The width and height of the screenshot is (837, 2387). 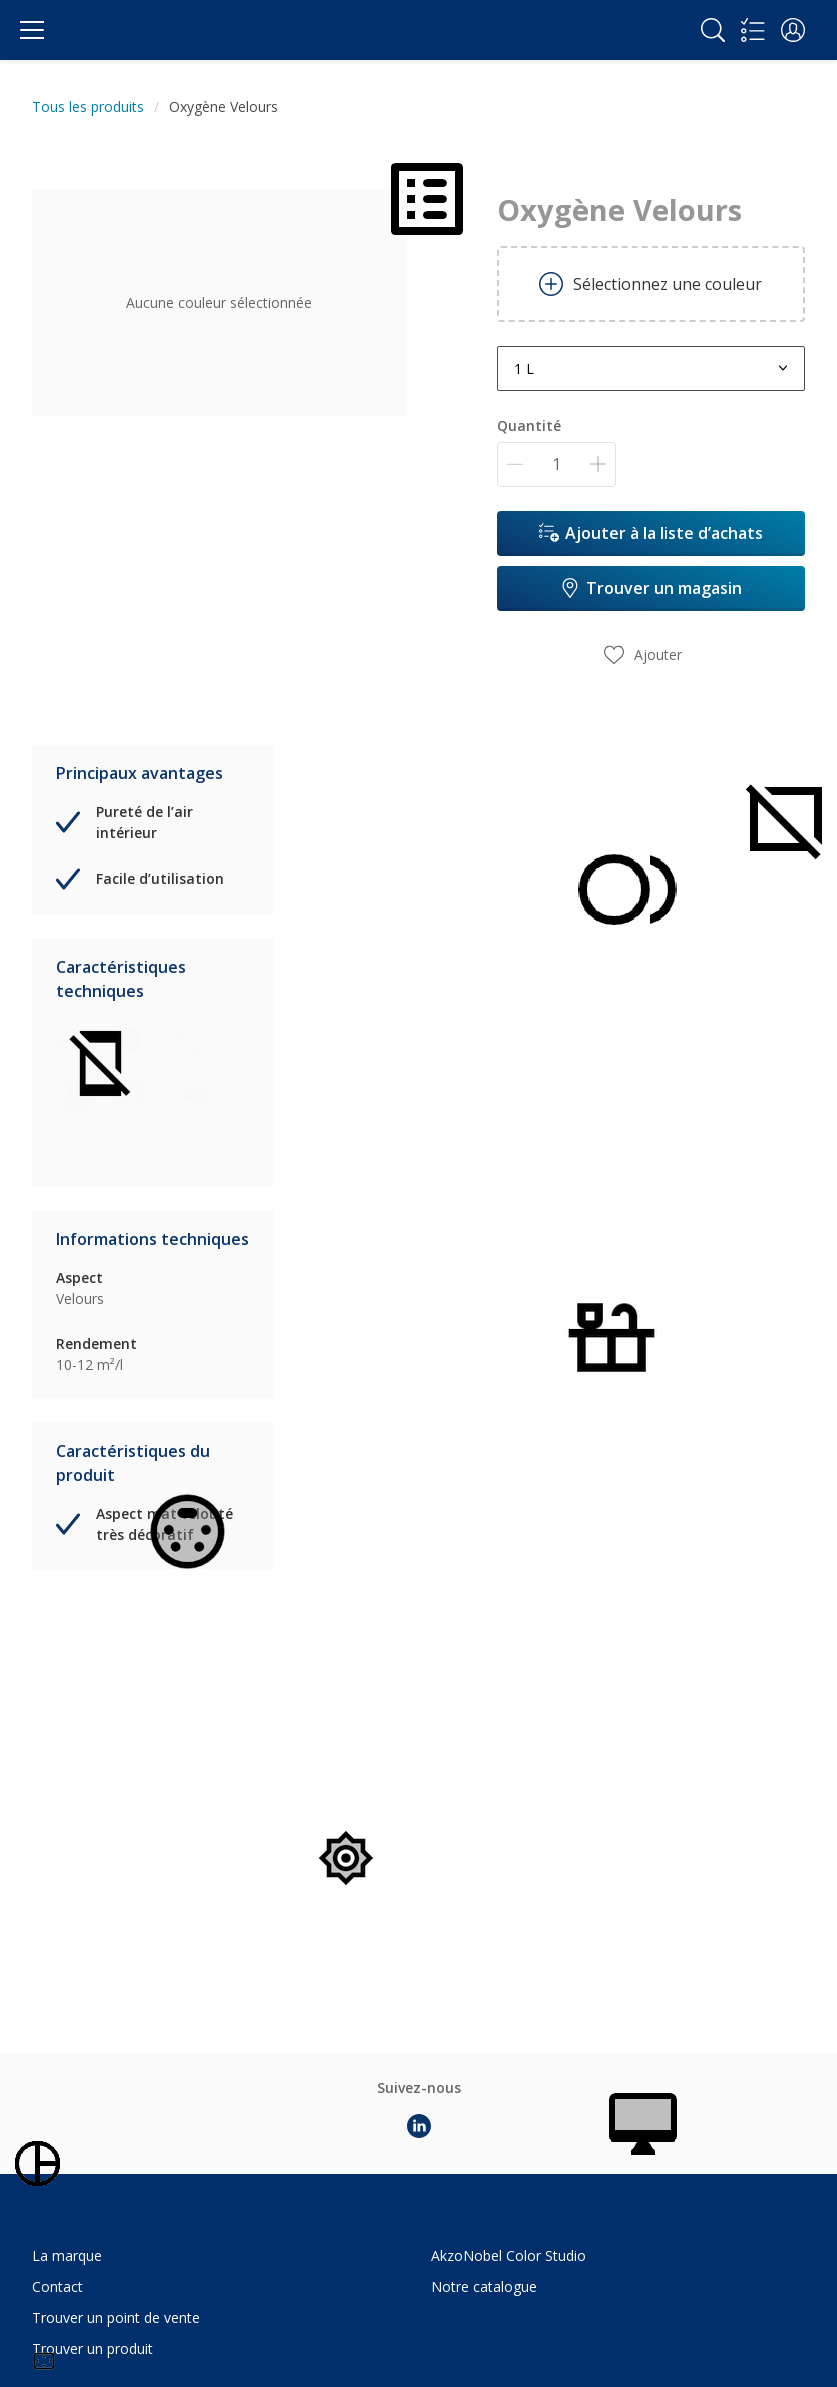 What do you see at coordinates (37, 2163) in the screenshot?
I see `view data breakdown or statistics` at bounding box center [37, 2163].